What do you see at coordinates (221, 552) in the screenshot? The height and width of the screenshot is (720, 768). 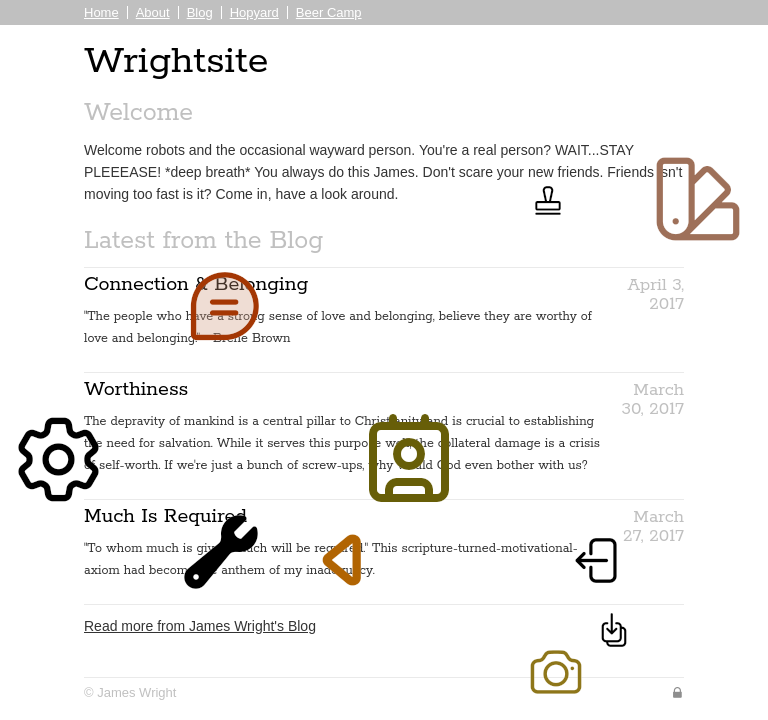 I see `access settings or preferences` at bounding box center [221, 552].